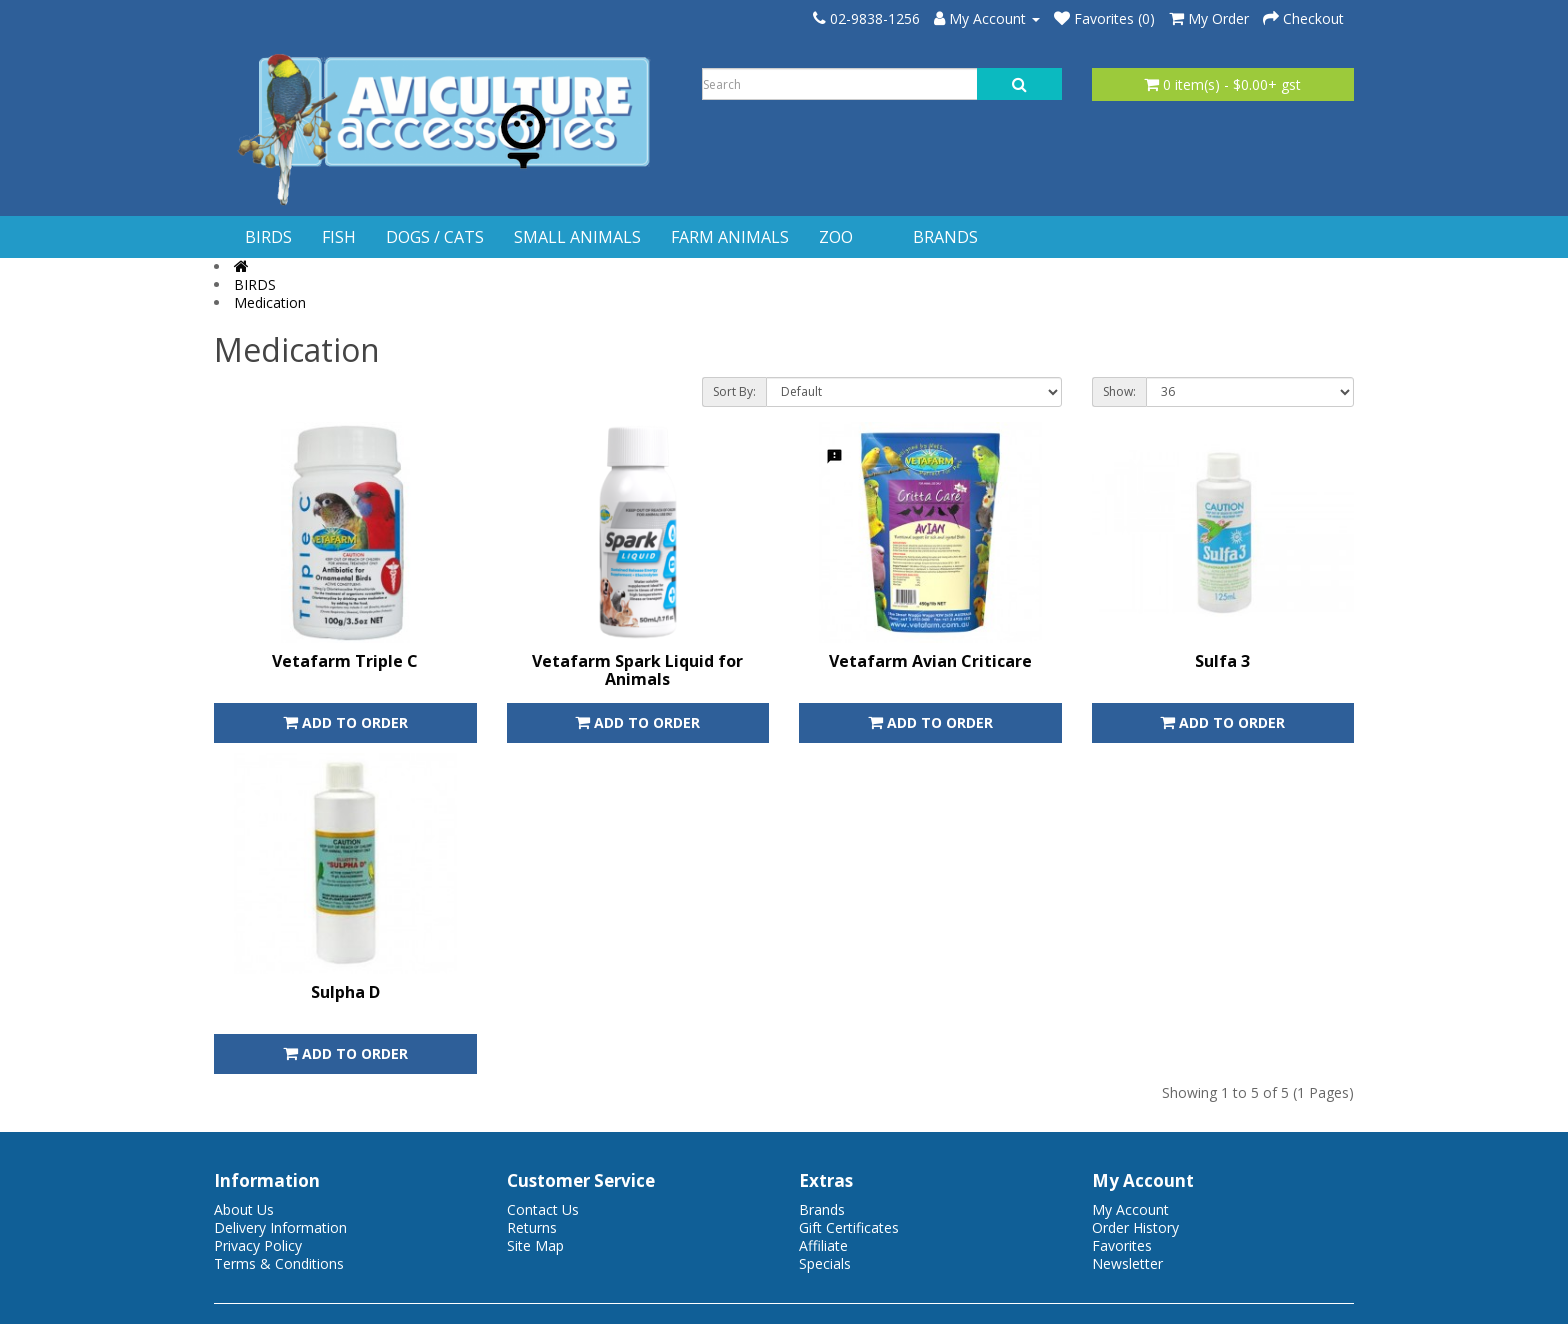  I want to click on access golf scores or tracking, so click(523, 136).